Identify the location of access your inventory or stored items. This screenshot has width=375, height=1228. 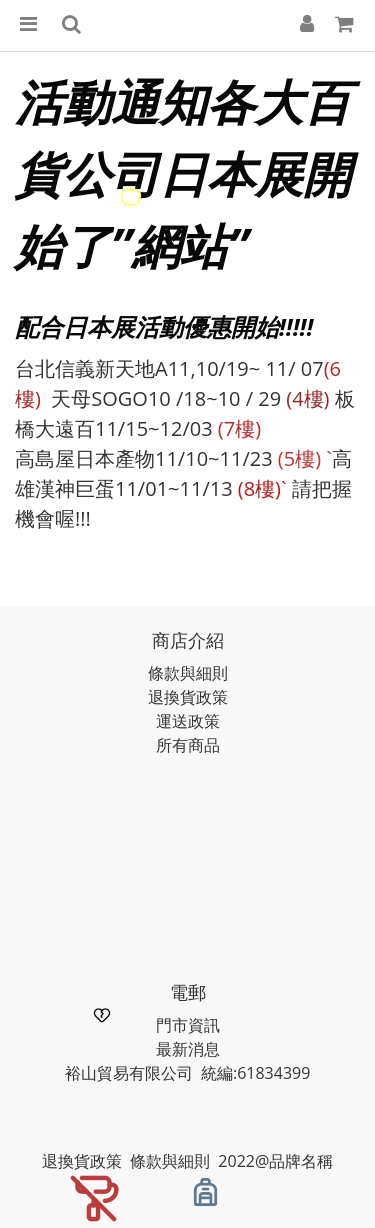
(205, 1192).